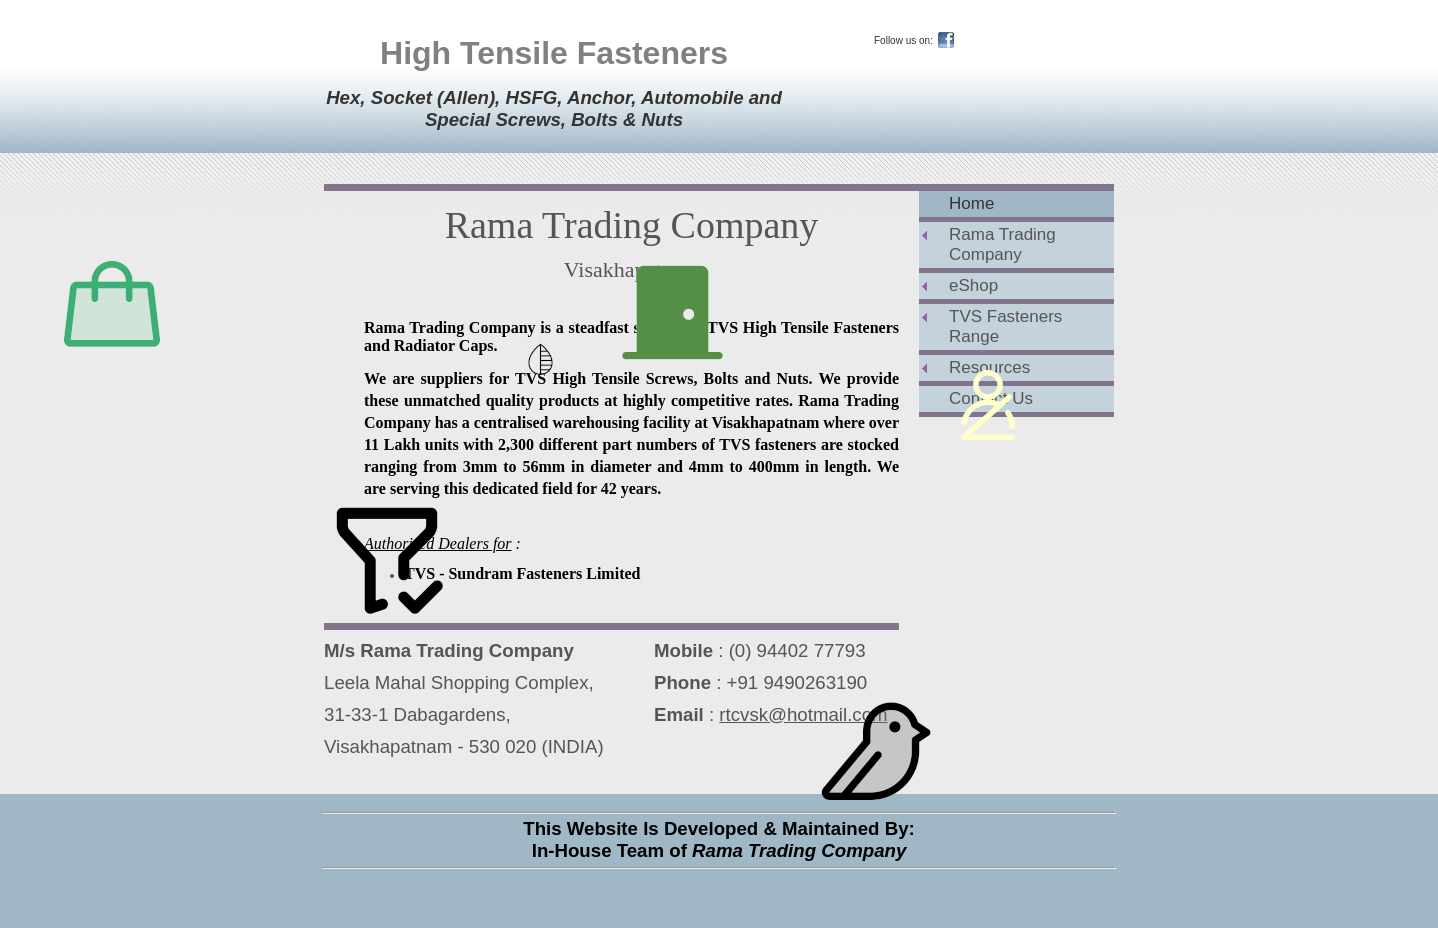  I want to click on access twitter or social media sharing, so click(878, 755).